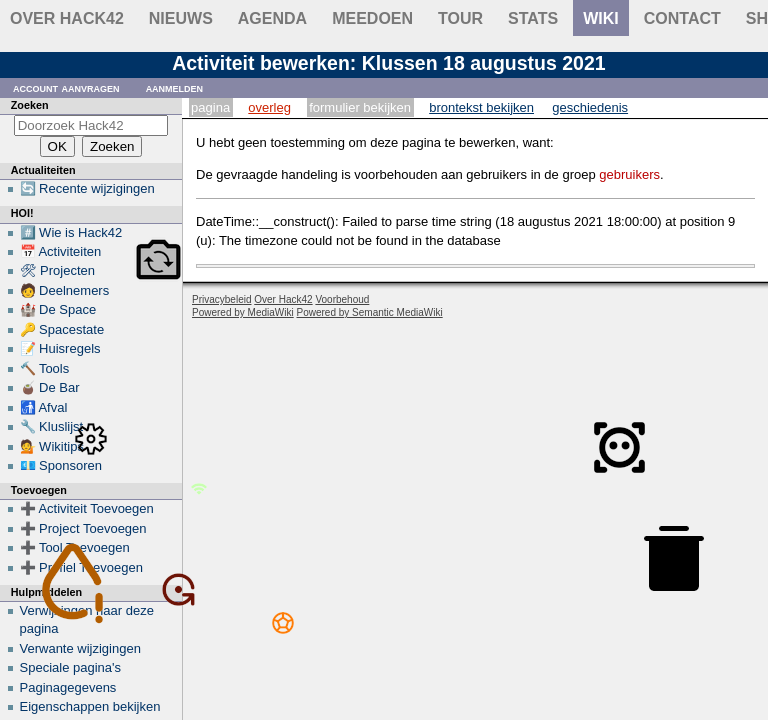 Image resolution: width=768 pixels, height=720 pixels. Describe the element at coordinates (199, 489) in the screenshot. I see `indicates active wifi connection` at that location.